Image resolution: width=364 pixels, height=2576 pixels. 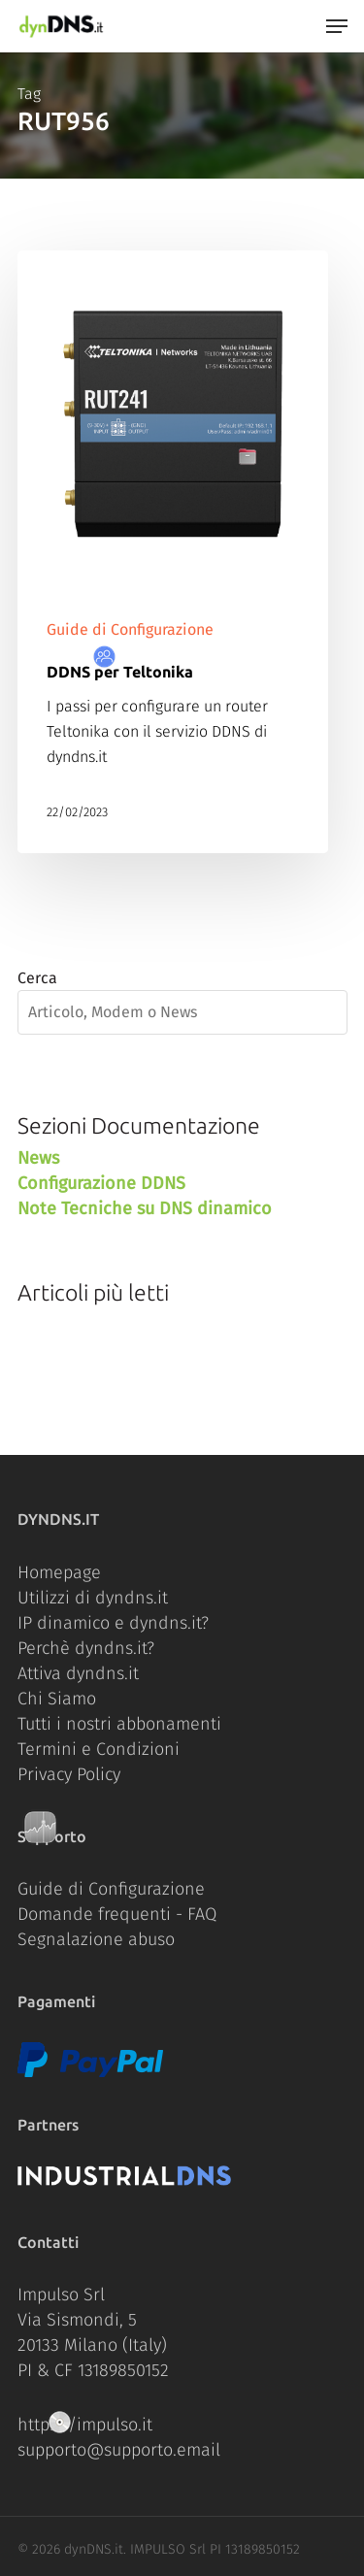 I want to click on open the file manager application, so click(x=248, y=456).